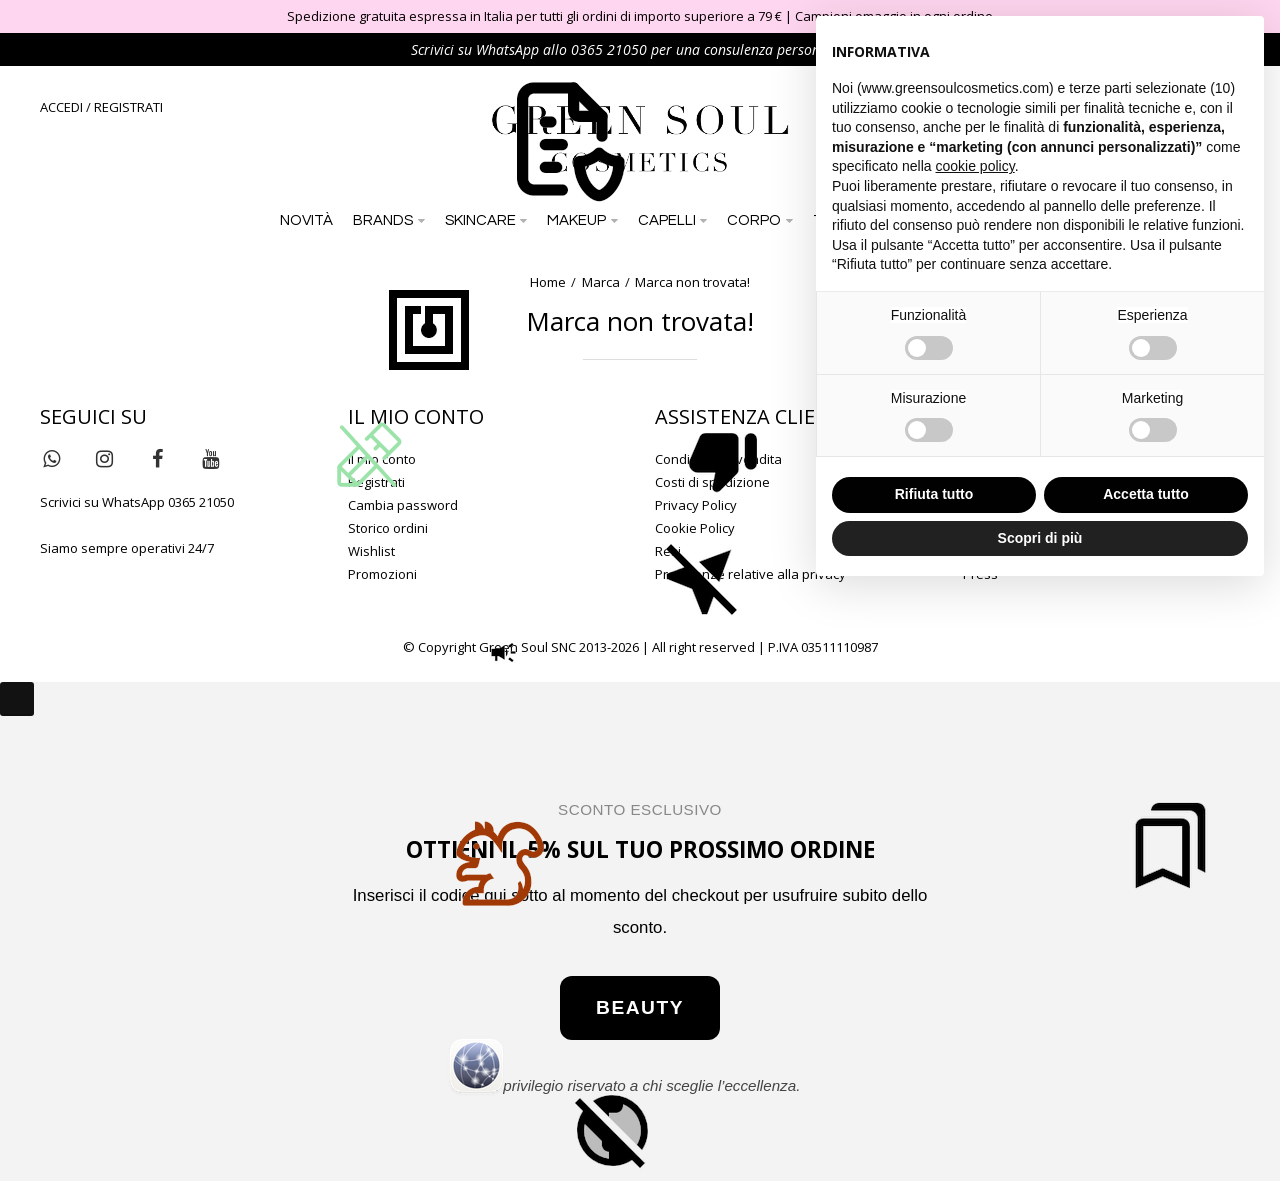 This screenshot has width=1280, height=1181. What do you see at coordinates (699, 582) in the screenshot?
I see `location sharing is disabled` at bounding box center [699, 582].